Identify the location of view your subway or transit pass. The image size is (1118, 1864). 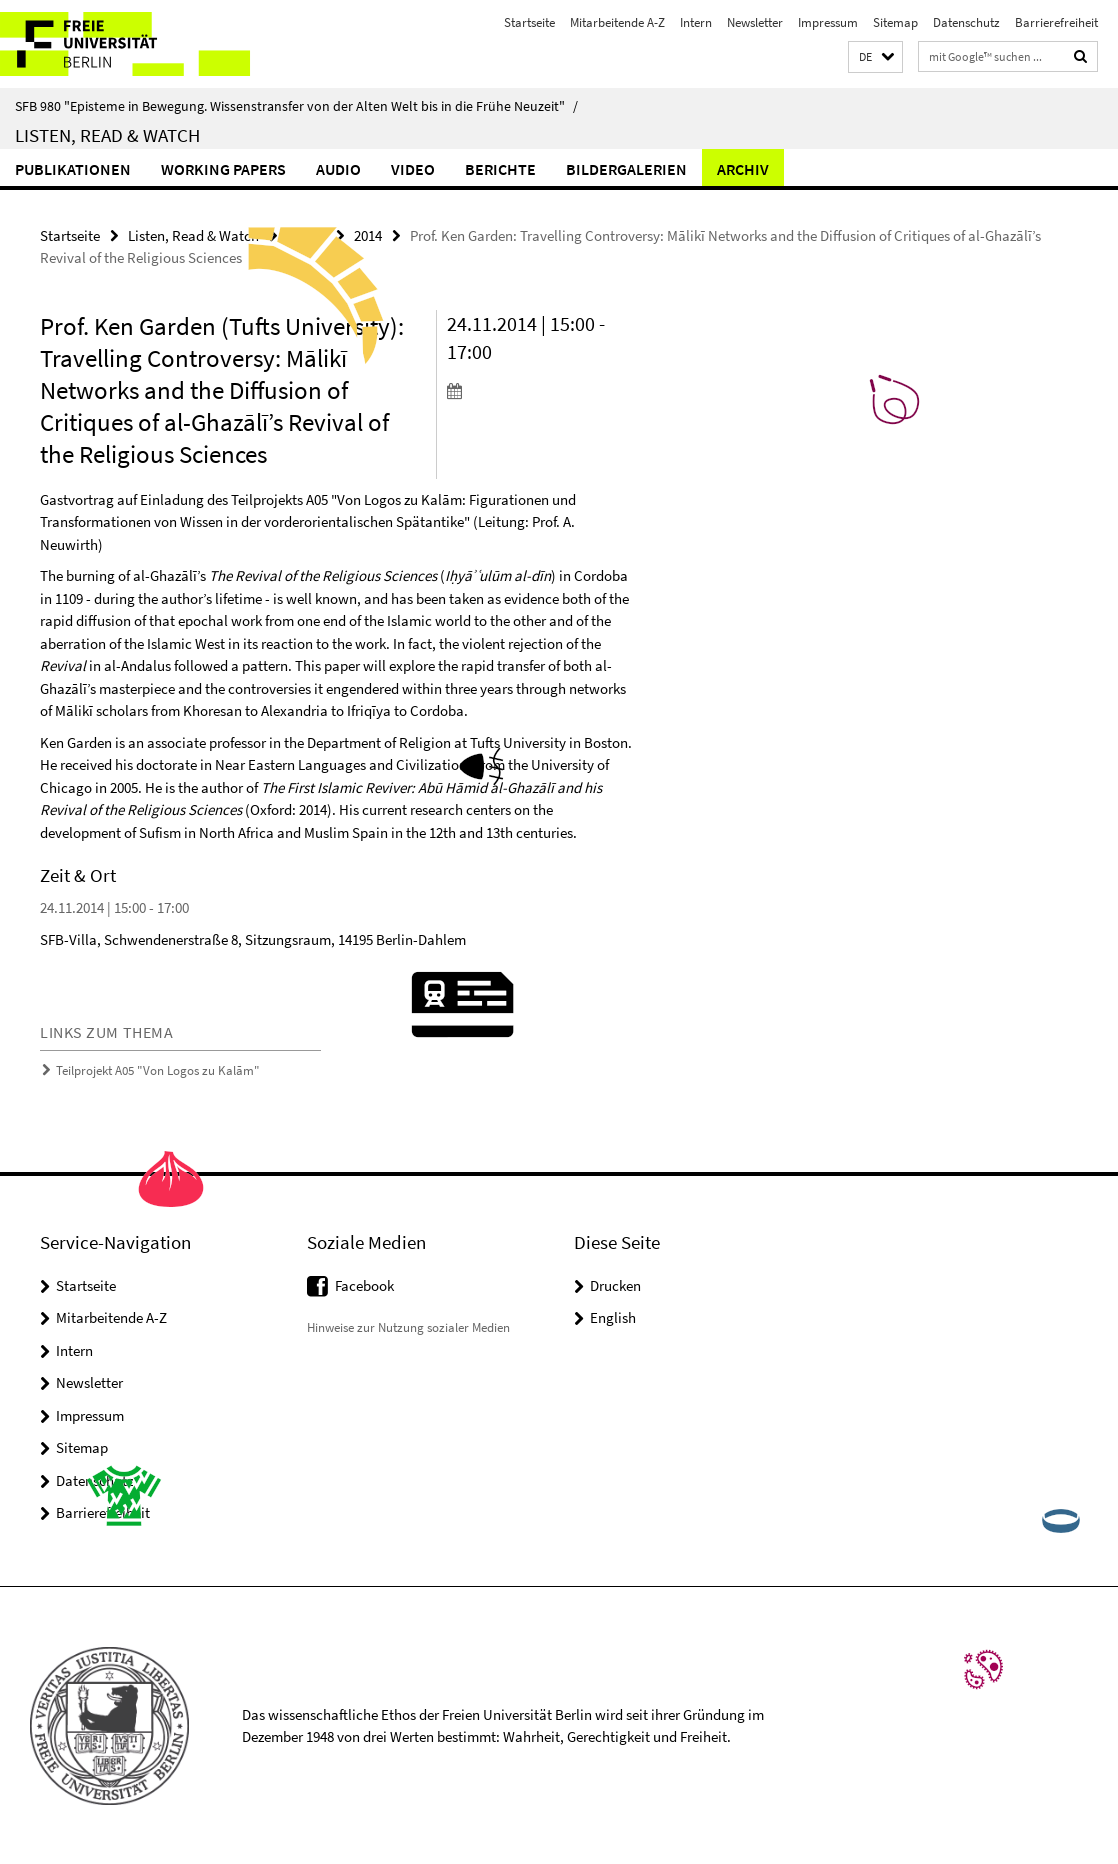
(461, 1004).